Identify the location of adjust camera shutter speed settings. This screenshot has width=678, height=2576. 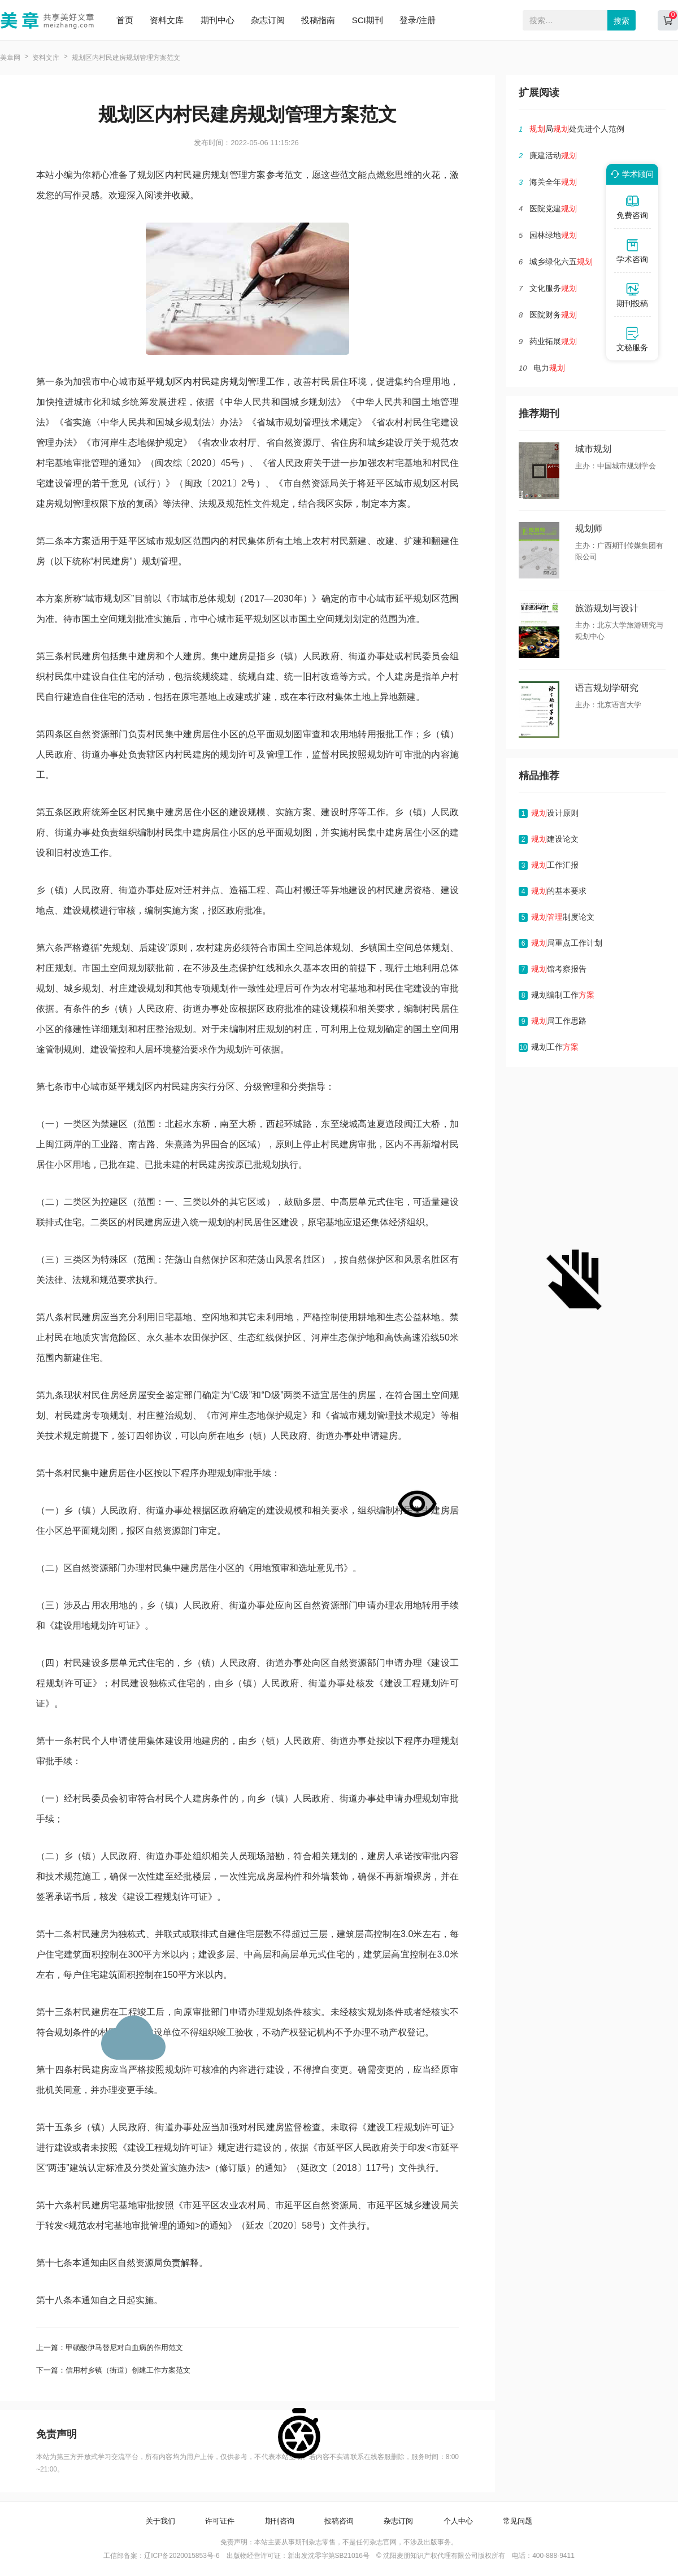
(299, 2434).